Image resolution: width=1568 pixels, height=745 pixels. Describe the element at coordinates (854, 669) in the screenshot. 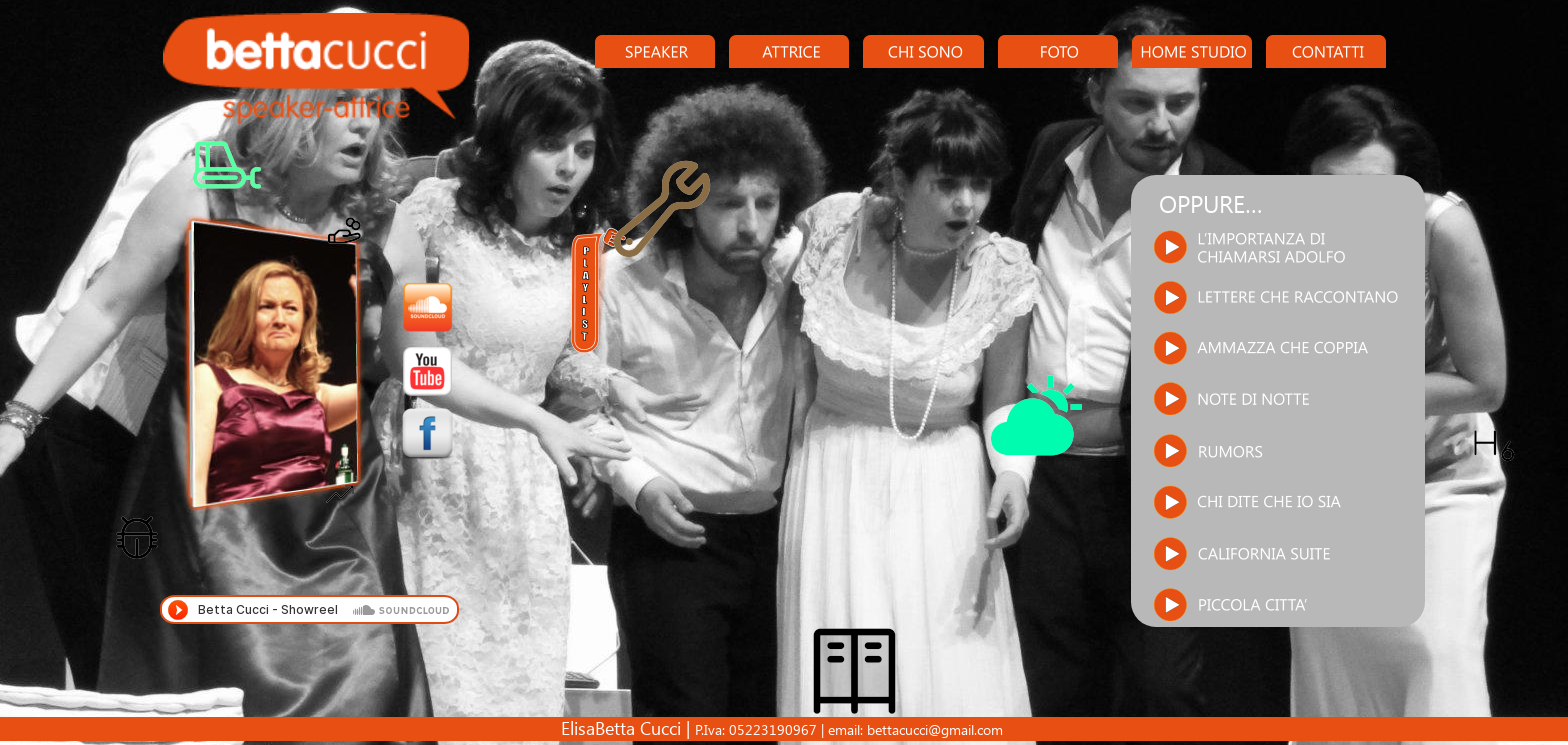

I see `access storage lockers` at that location.